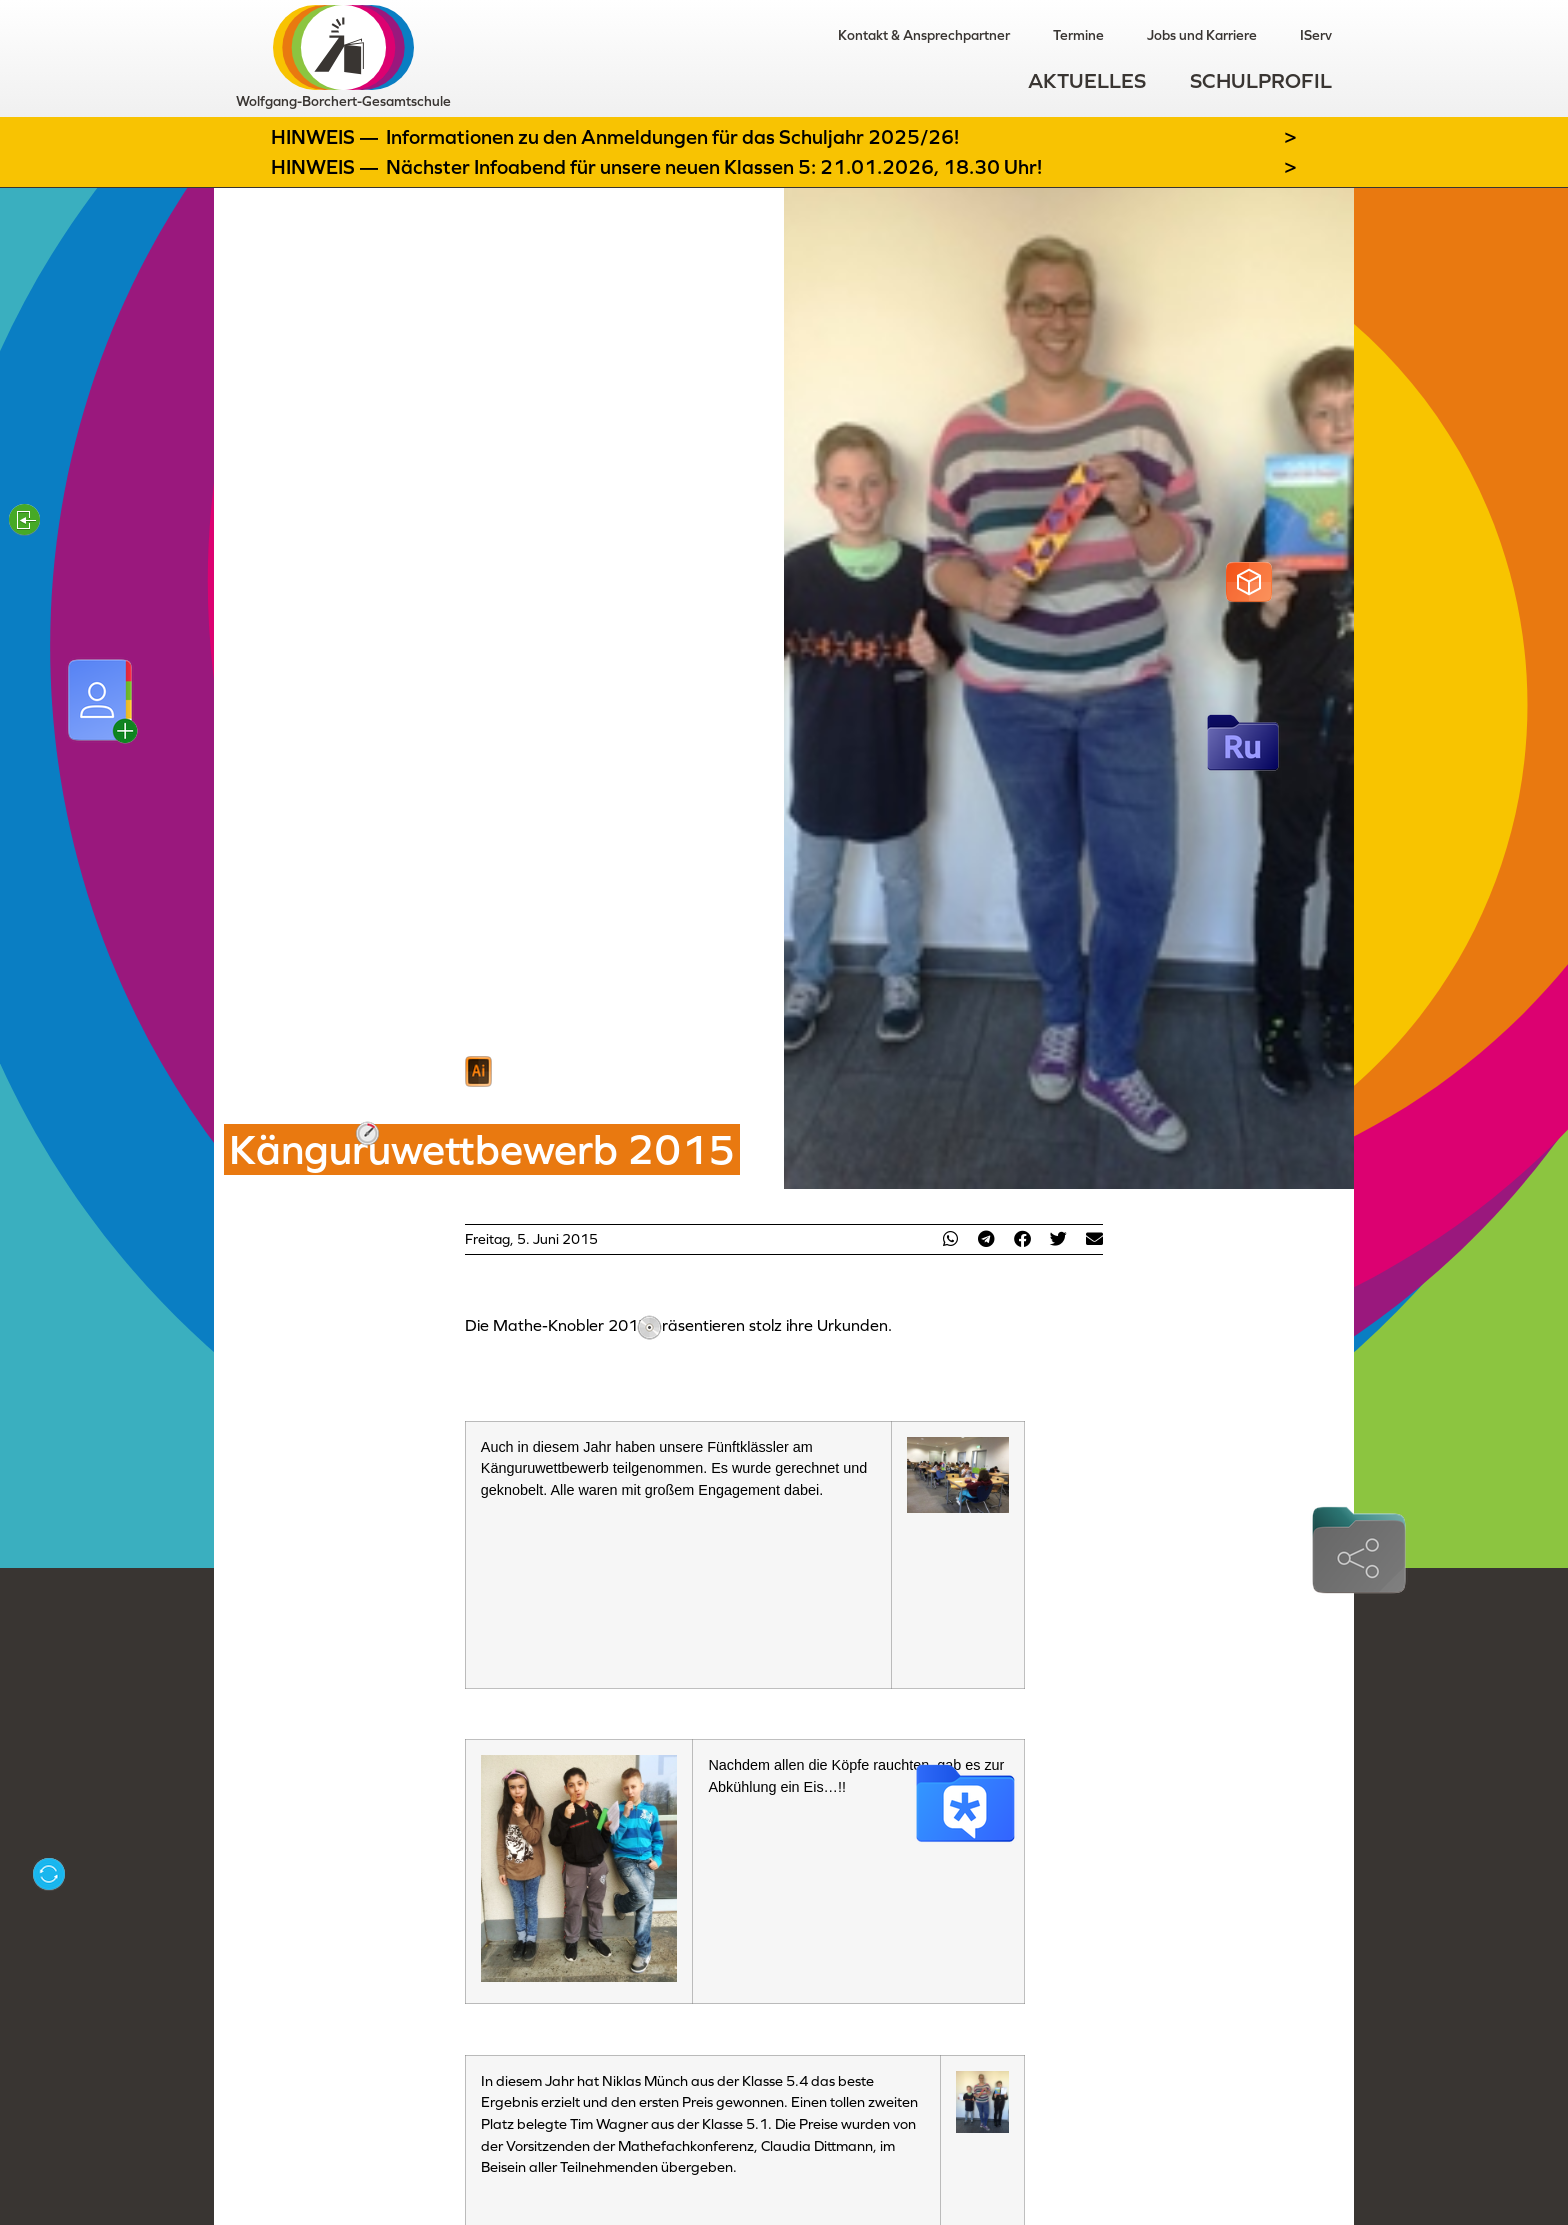 Image resolution: width=1568 pixels, height=2225 pixels. I want to click on access your public shared folder, so click(1359, 1550).